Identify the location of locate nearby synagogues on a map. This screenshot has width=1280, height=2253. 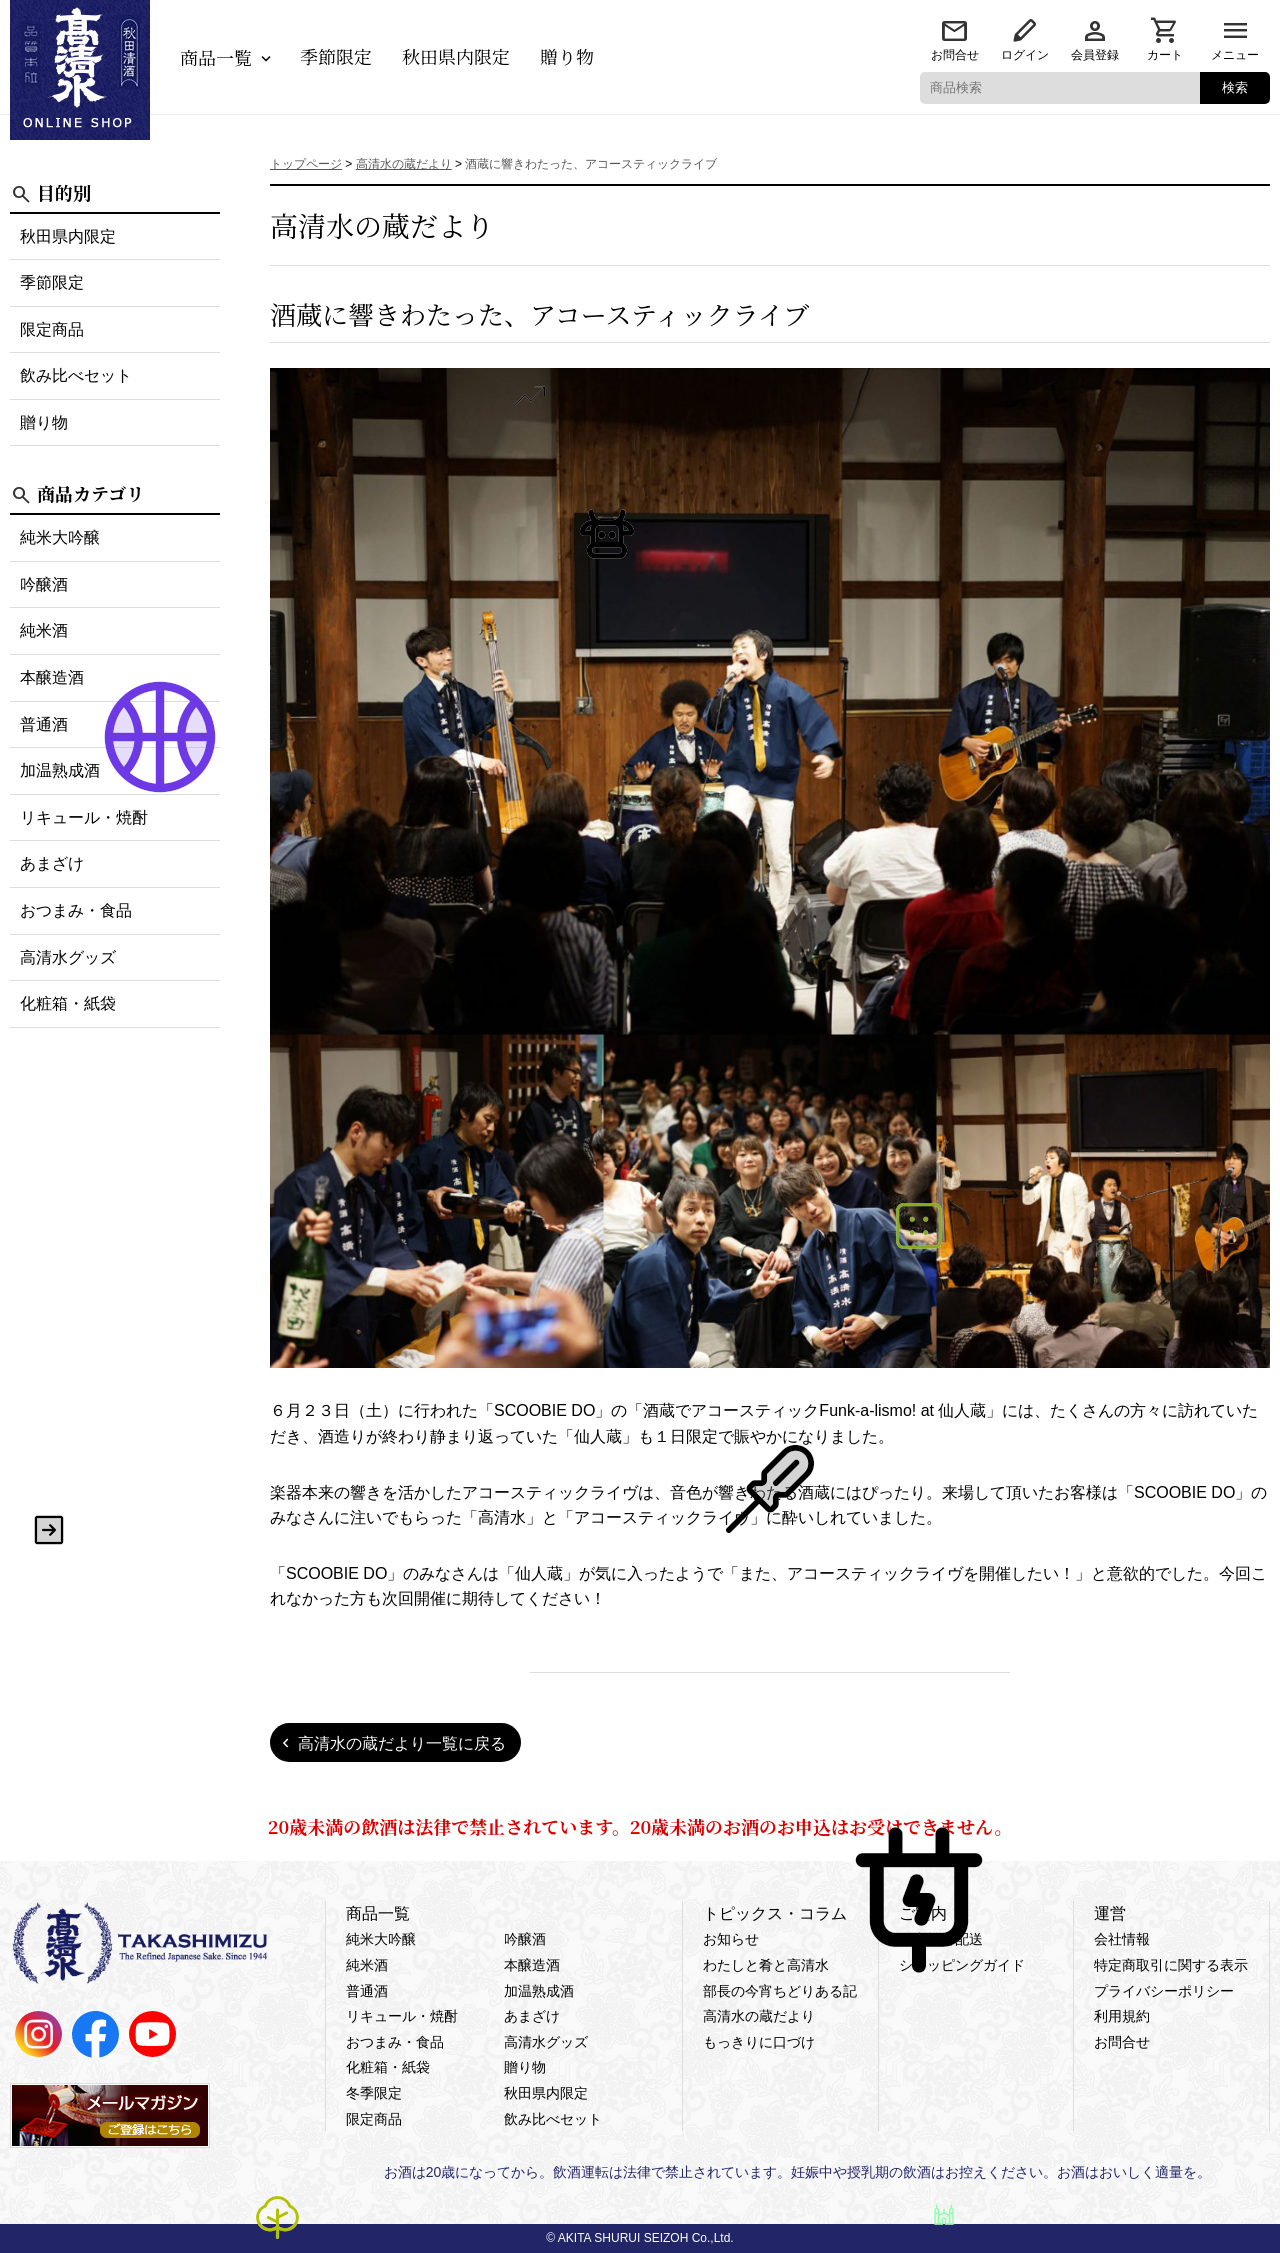
(944, 2215).